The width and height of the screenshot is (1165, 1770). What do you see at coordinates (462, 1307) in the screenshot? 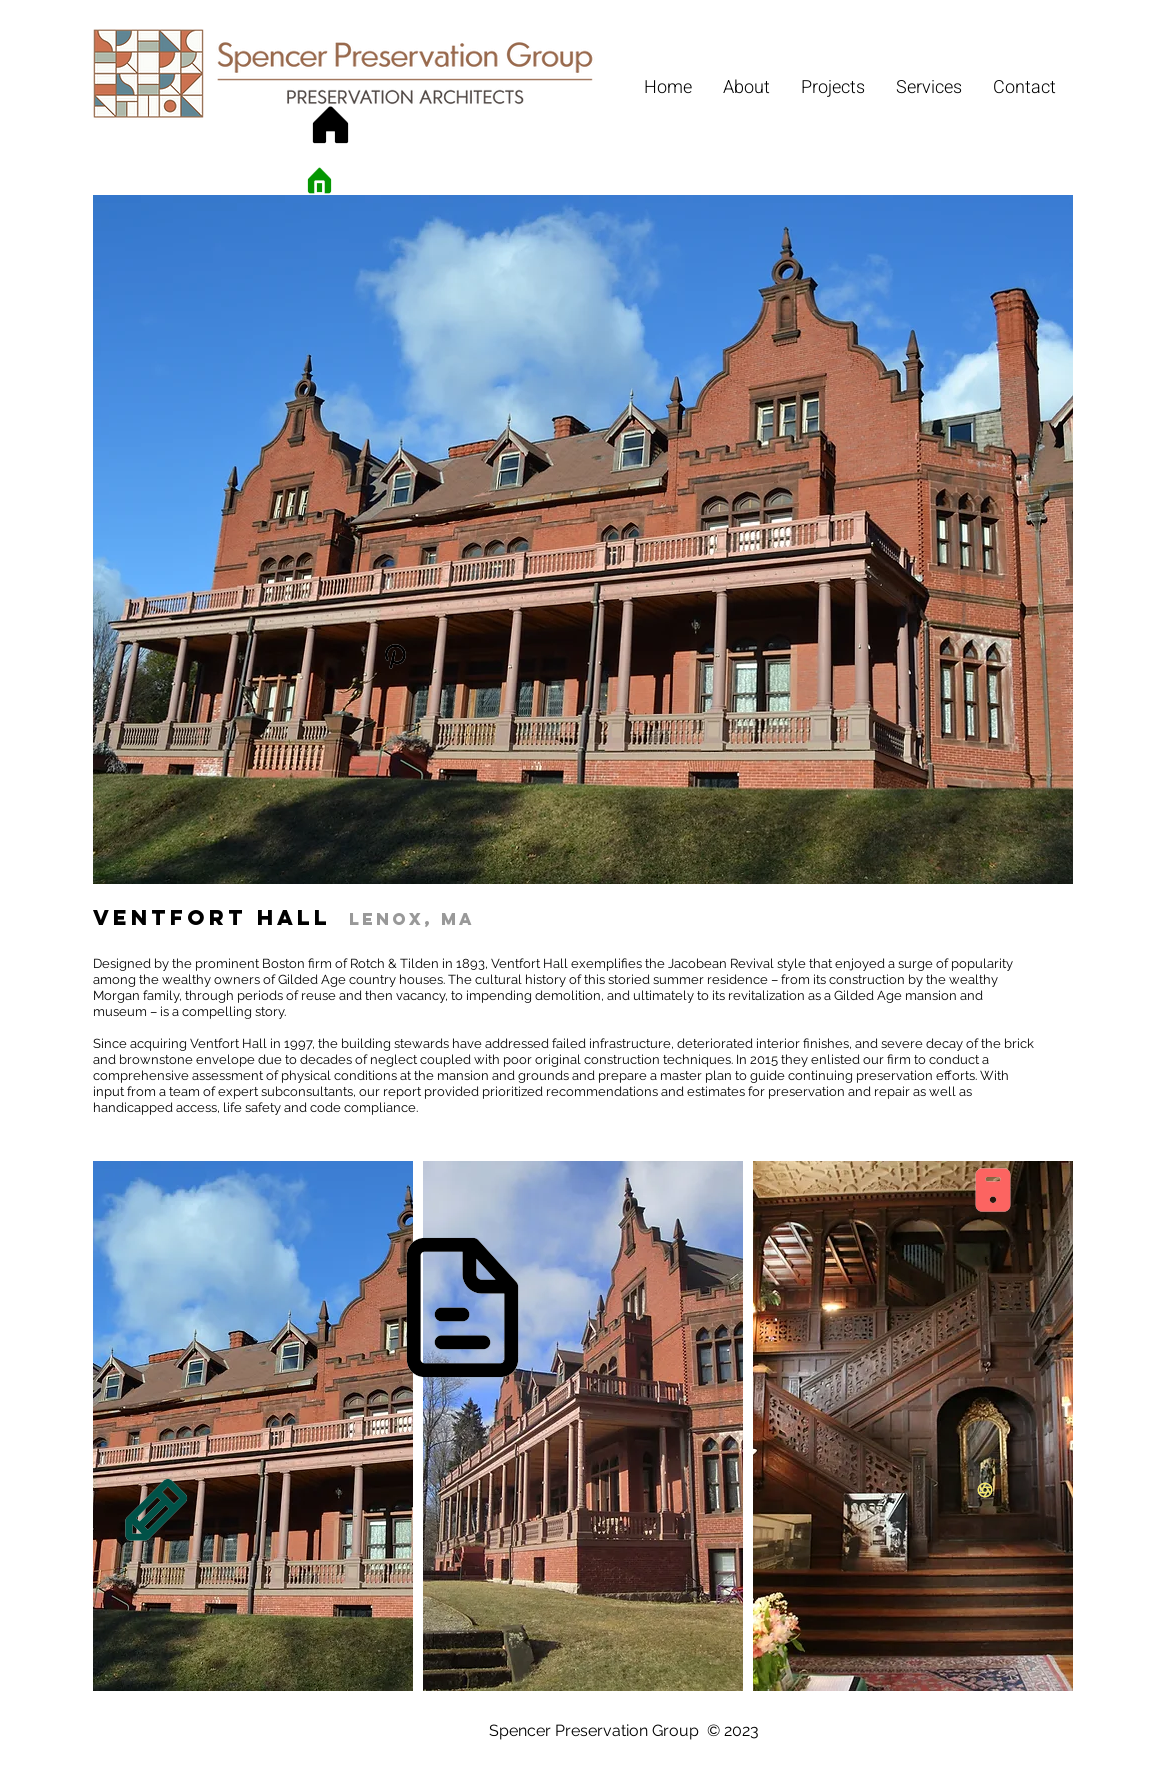
I see `view document or text file` at bounding box center [462, 1307].